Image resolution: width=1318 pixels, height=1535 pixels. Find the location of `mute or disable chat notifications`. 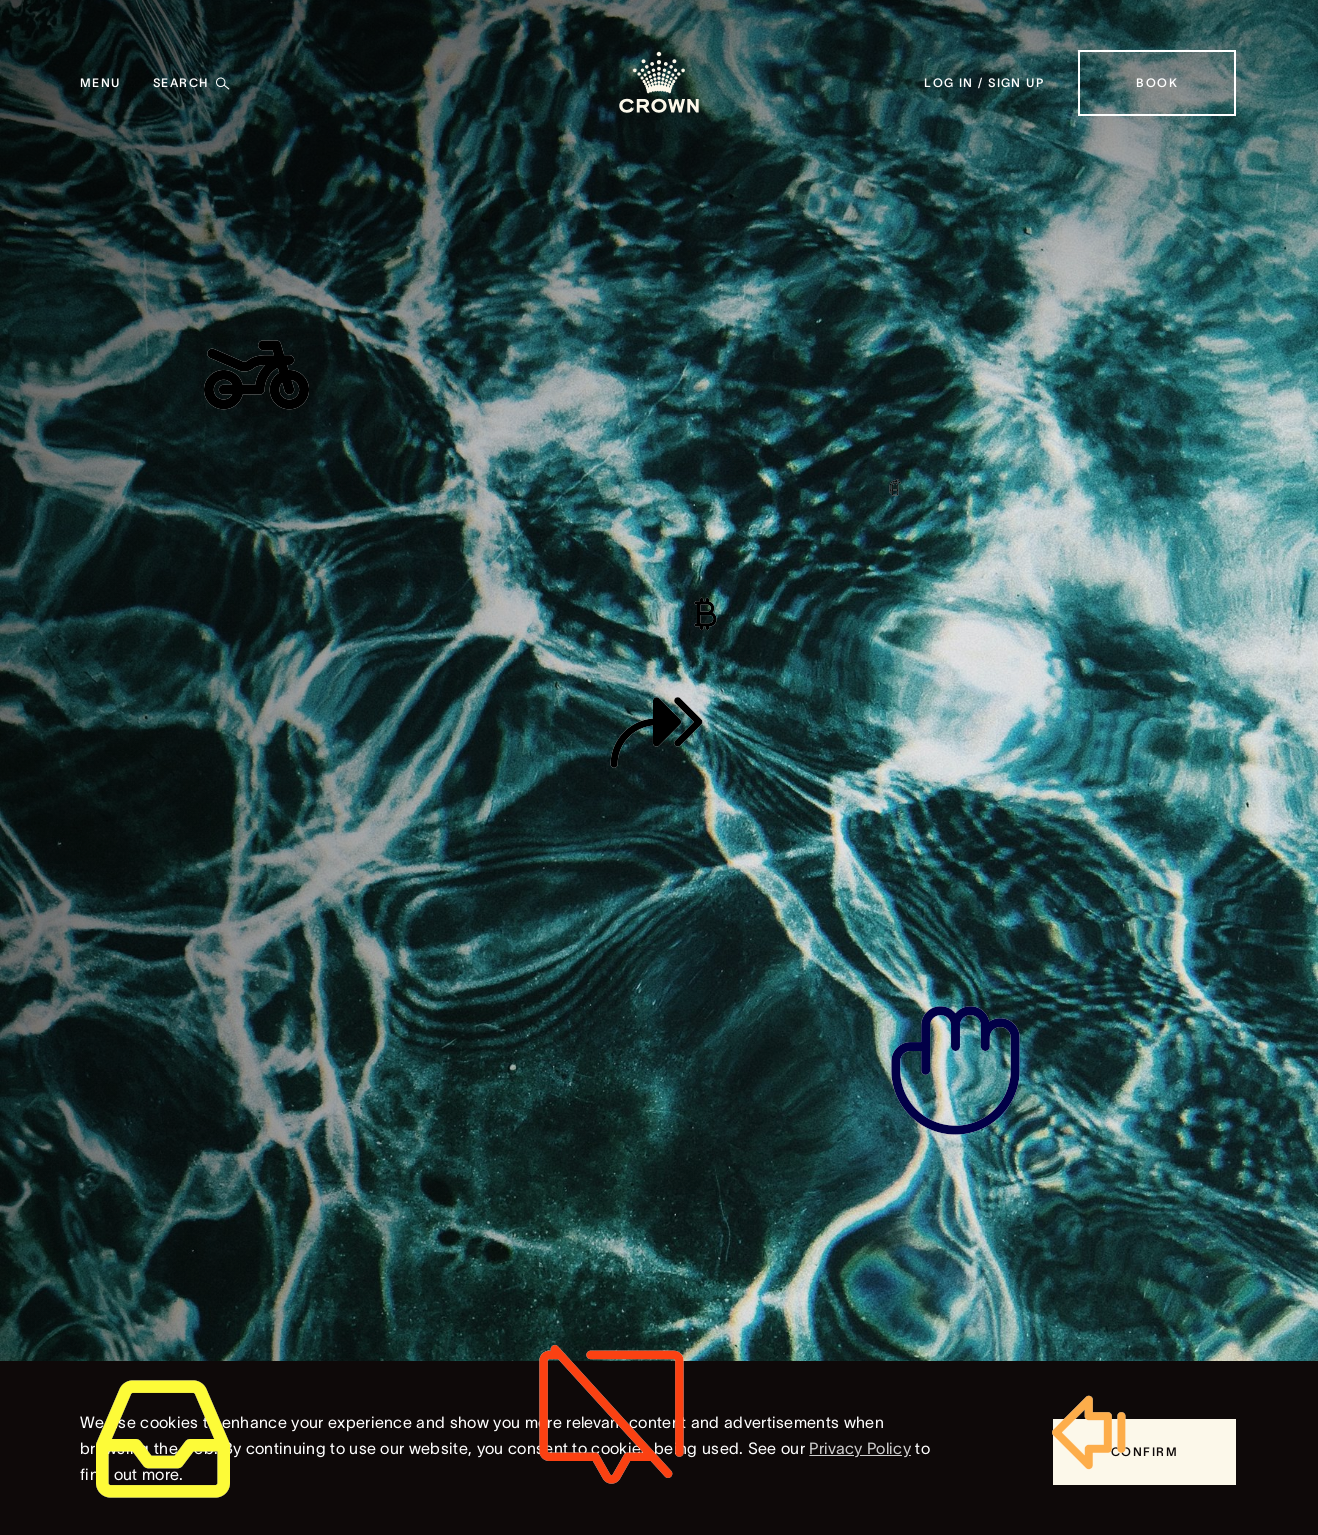

mute or disable chat notifications is located at coordinates (611, 1411).